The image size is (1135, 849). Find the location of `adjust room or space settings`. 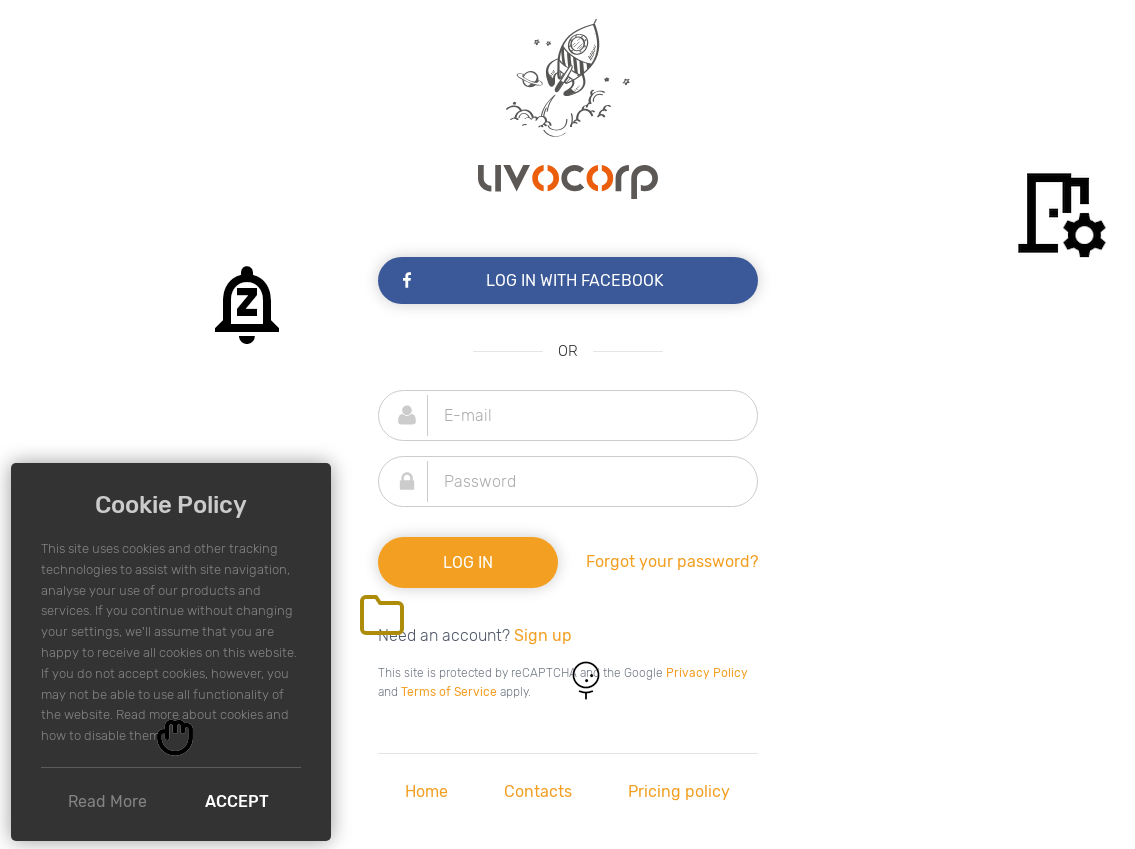

adjust room or space settings is located at coordinates (1058, 213).